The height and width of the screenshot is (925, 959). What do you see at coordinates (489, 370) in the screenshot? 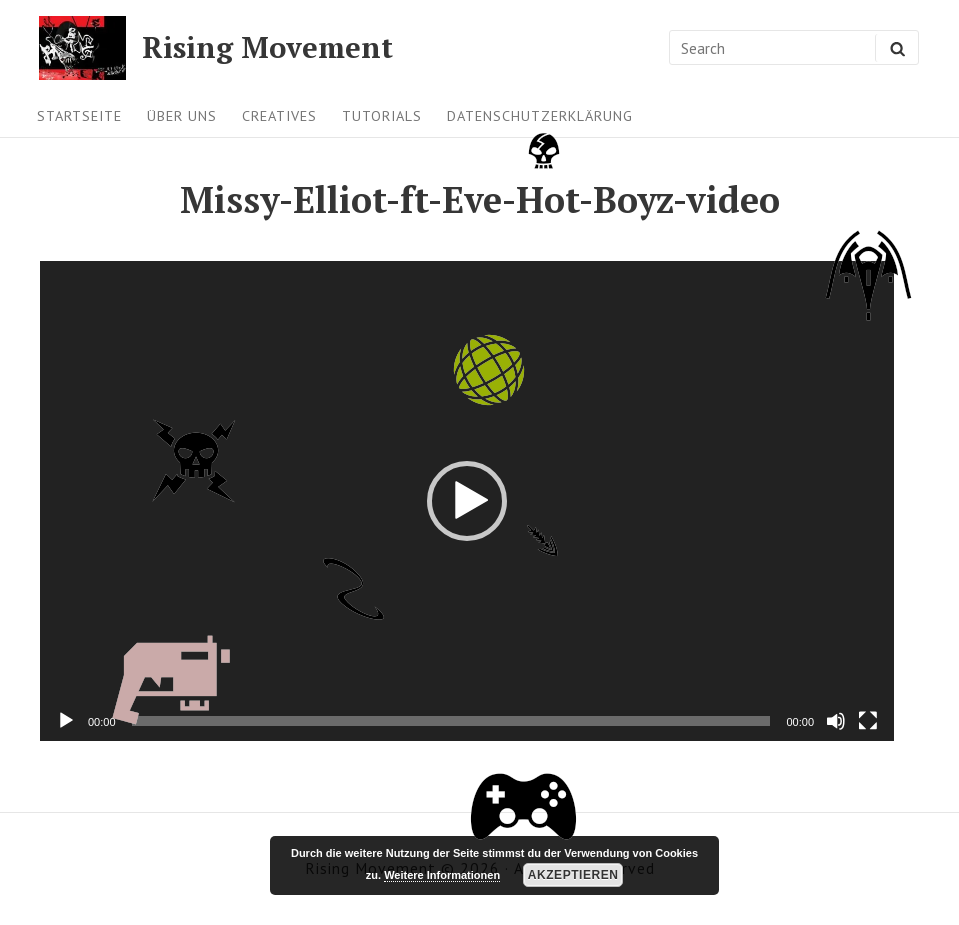
I see `access global or network settings` at bounding box center [489, 370].